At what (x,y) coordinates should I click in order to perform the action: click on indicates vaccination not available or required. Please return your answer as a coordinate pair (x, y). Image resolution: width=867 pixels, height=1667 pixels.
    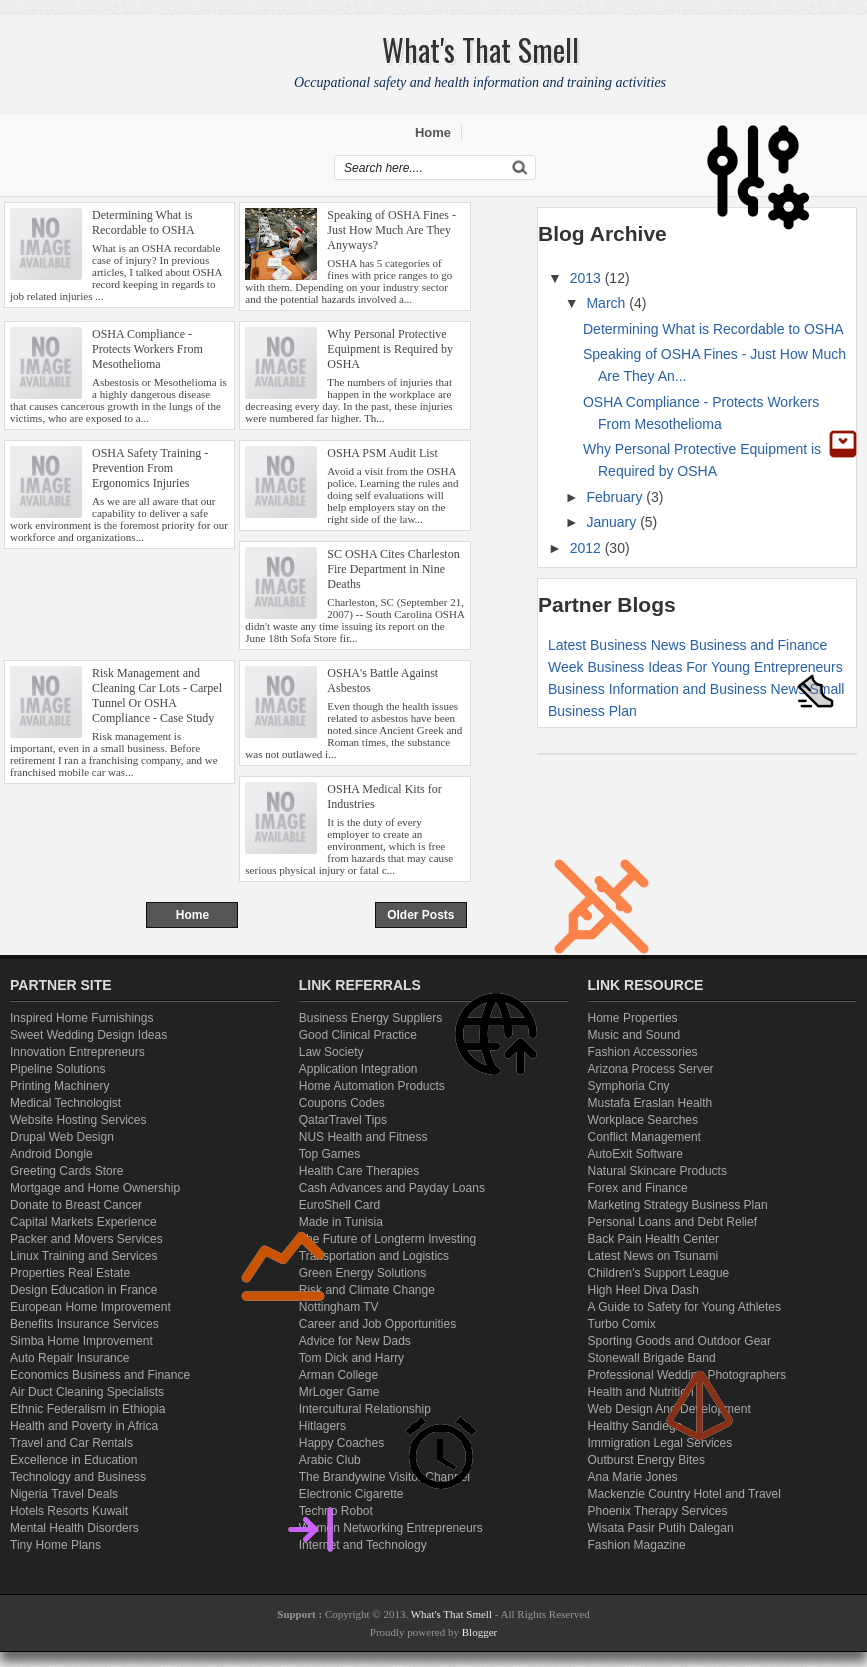
    Looking at the image, I should click on (601, 906).